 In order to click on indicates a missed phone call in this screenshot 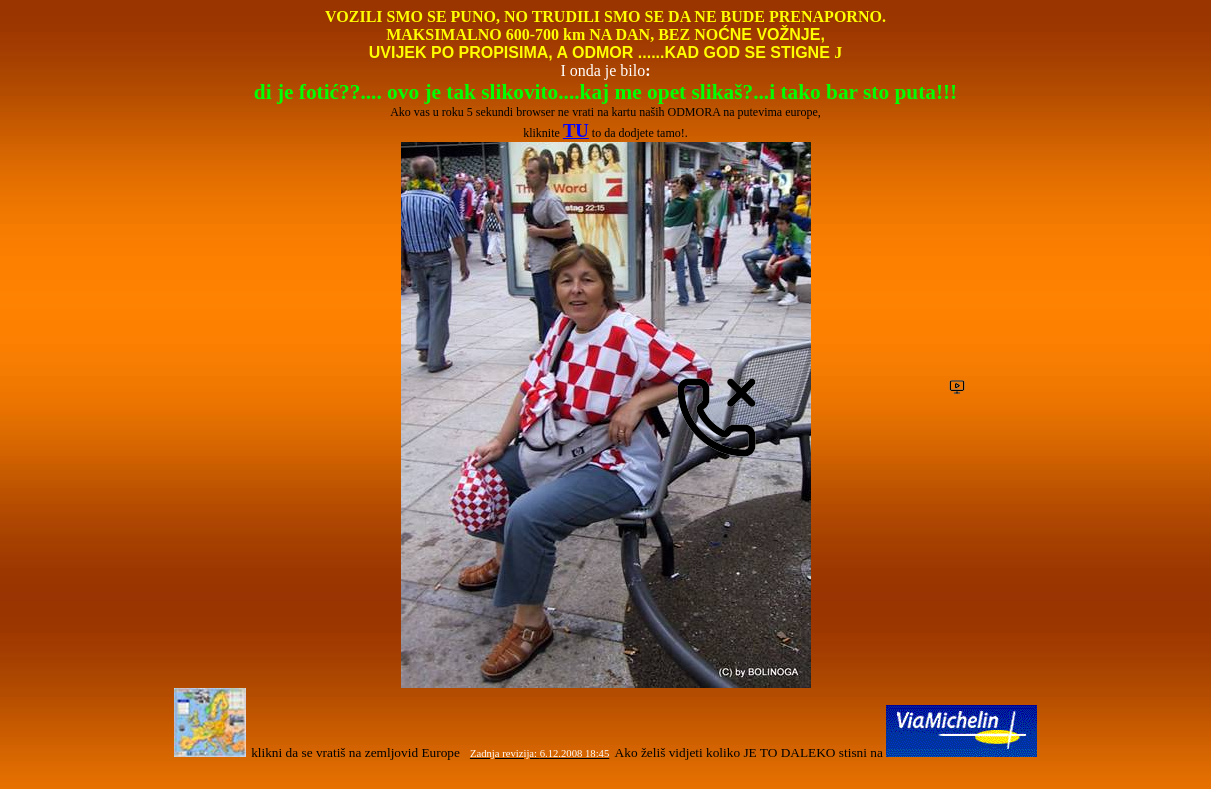, I will do `click(716, 417)`.